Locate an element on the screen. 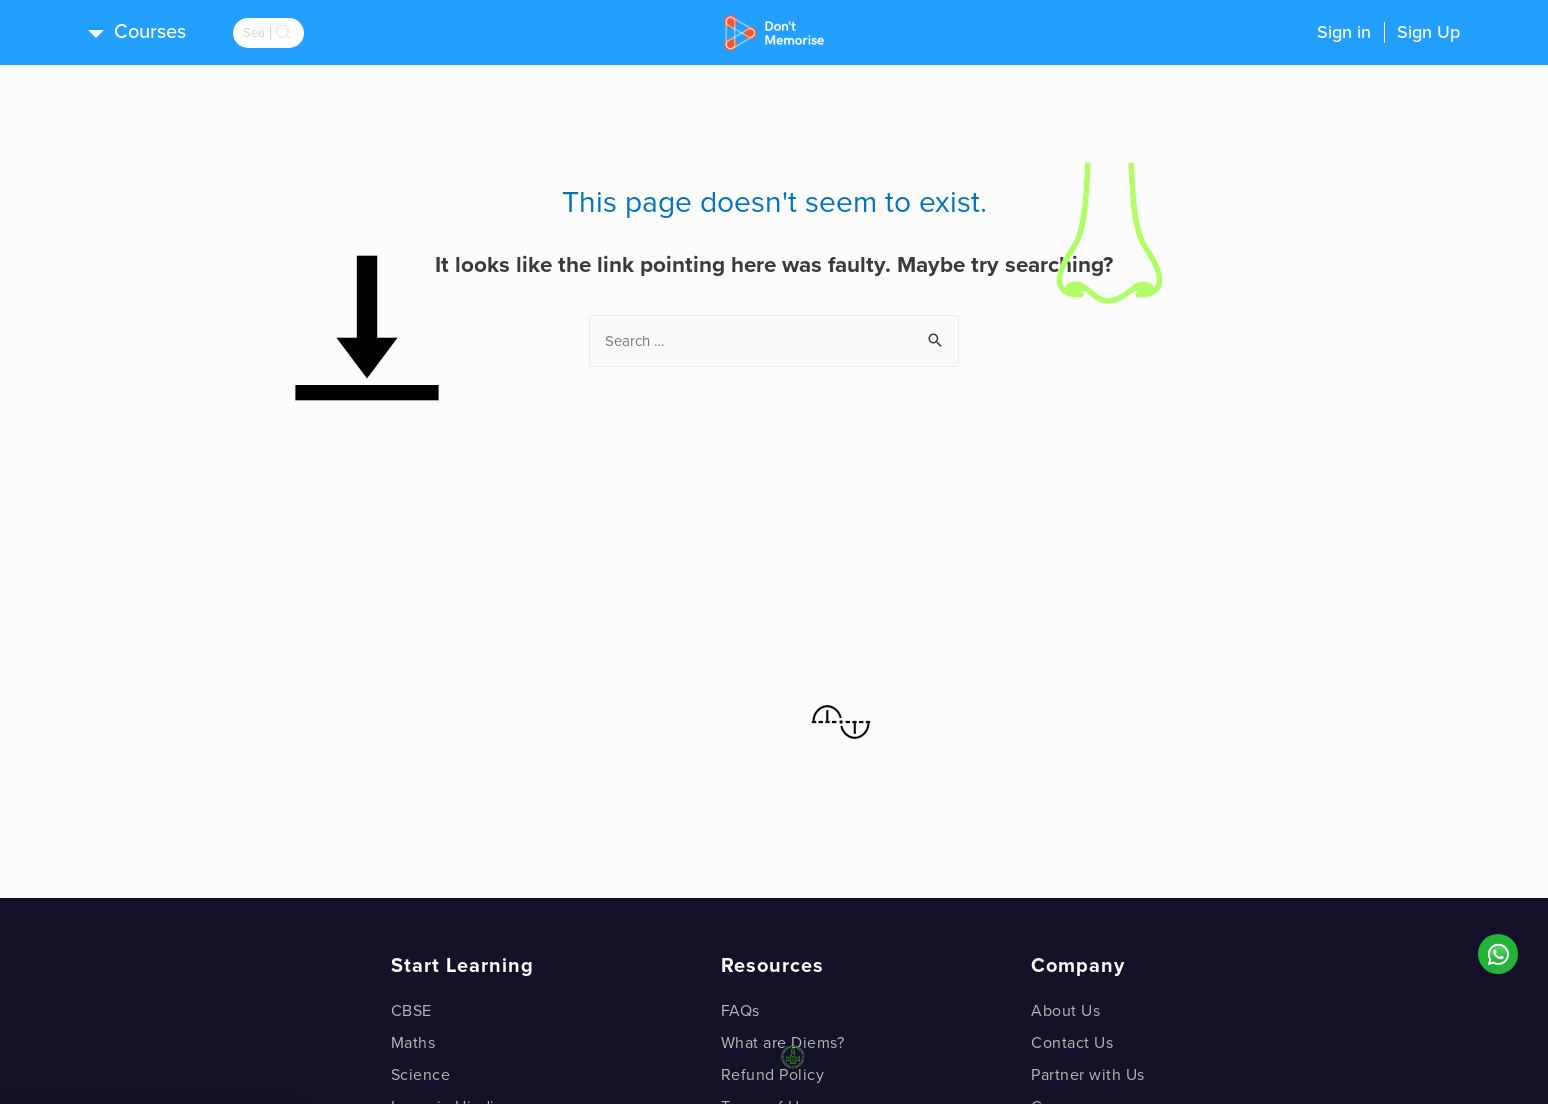 This screenshot has width=1548, height=1104. target lock or tracking indicator is located at coordinates (793, 1057).